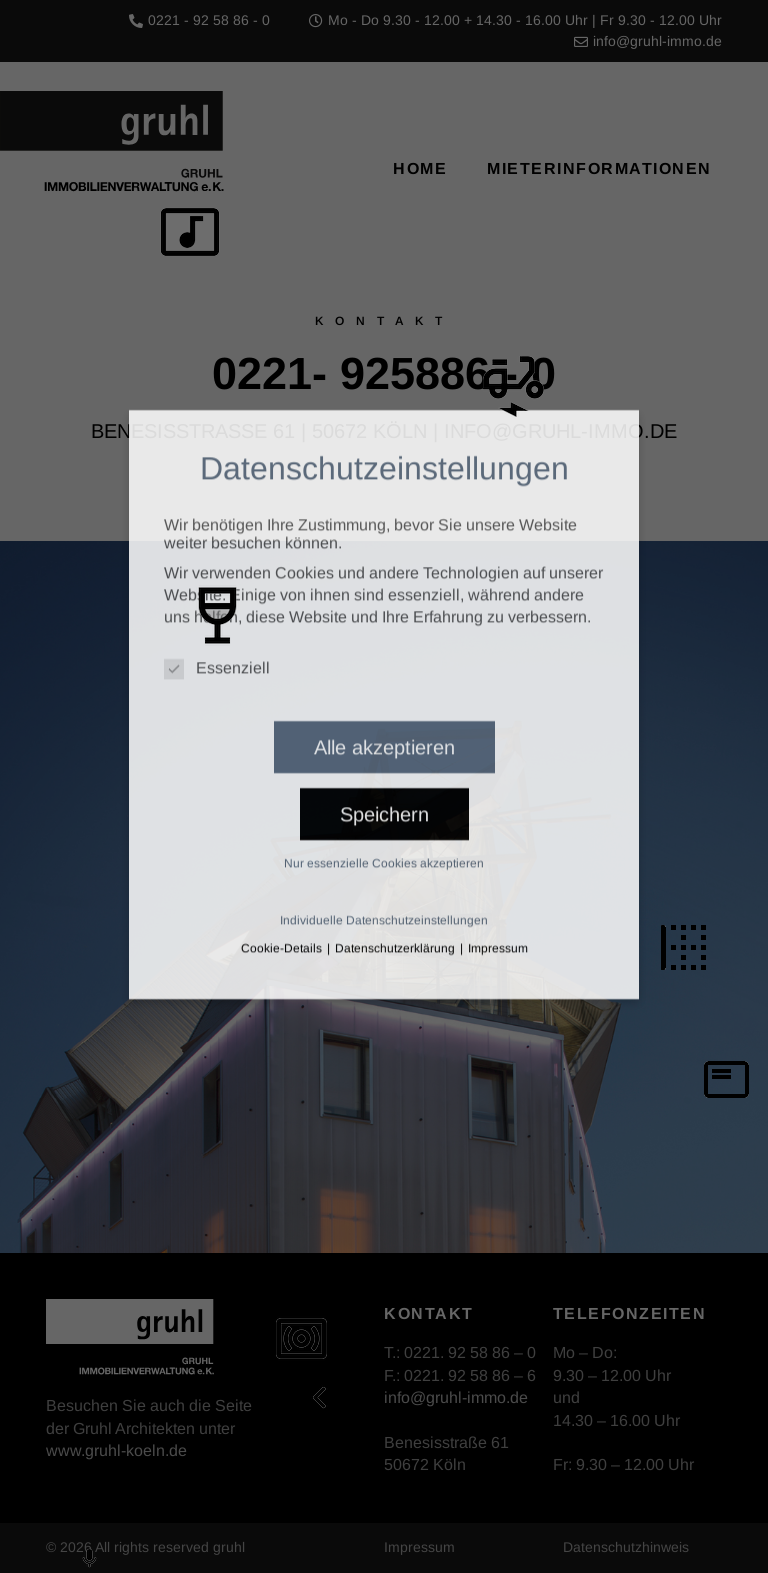 The height and width of the screenshot is (1573, 768). I want to click on play or view music videos, so click(190, 232).